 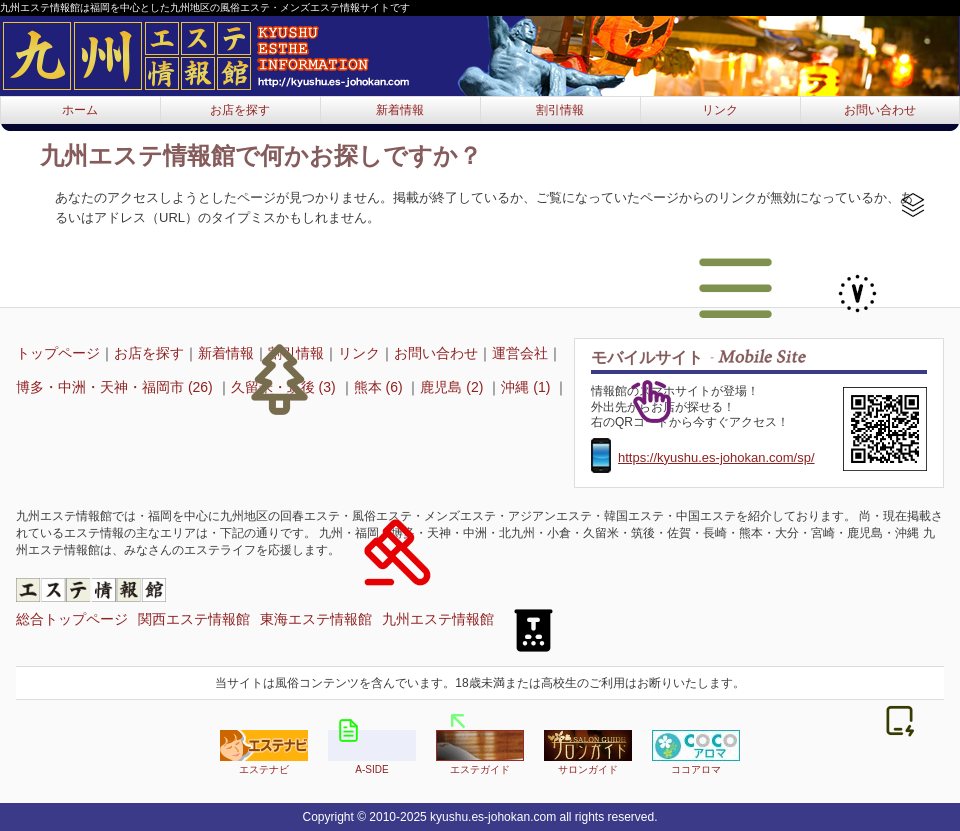 What do you see at coordinates (913, 205) in the screenshot?
I see `view layers or stacked items` at bounding box center [913, 205].